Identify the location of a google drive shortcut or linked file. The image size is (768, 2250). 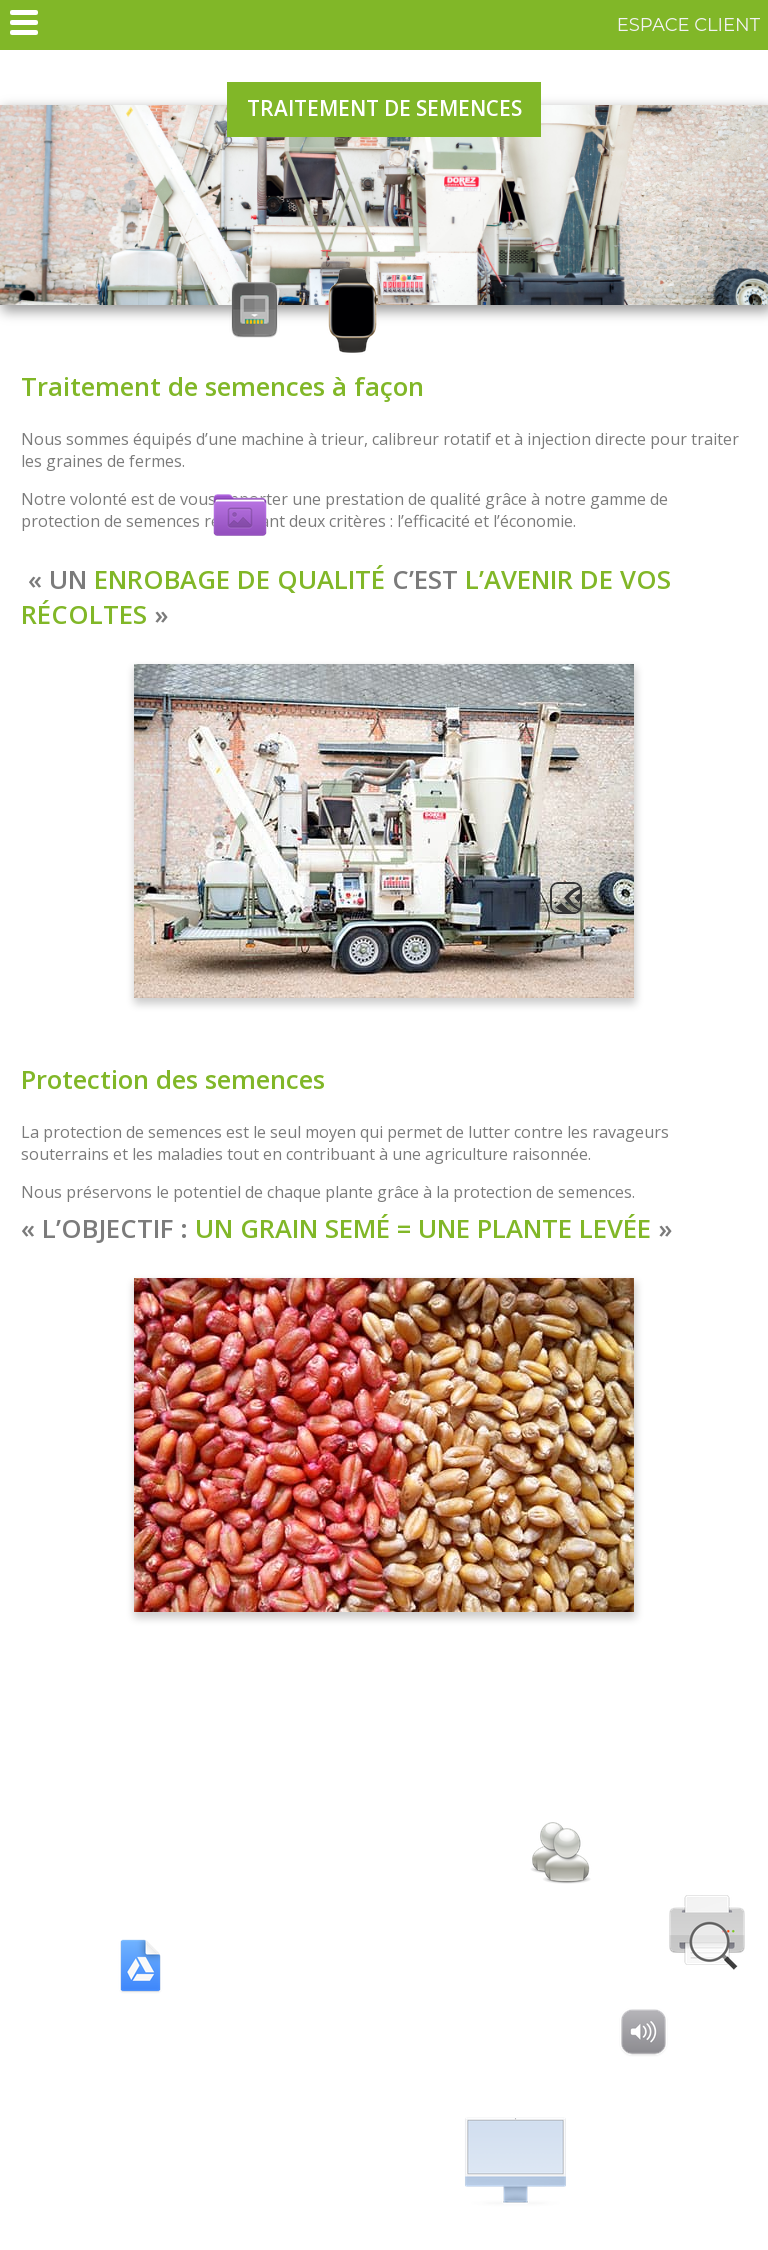
(140, 1966).